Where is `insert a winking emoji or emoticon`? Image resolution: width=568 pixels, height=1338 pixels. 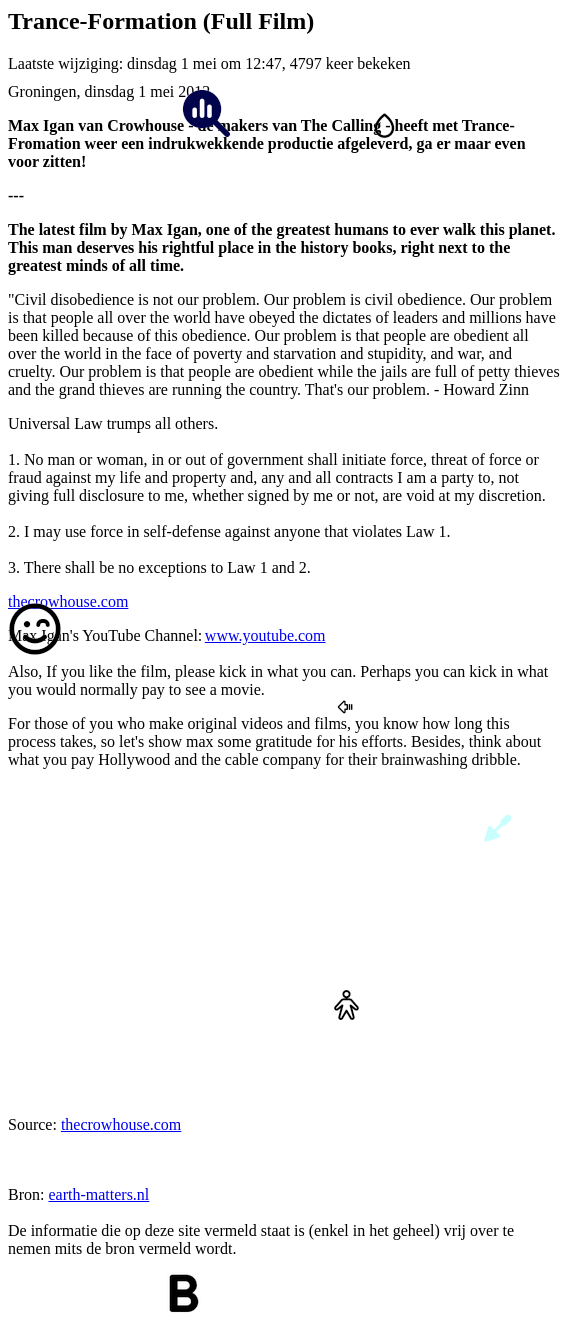 insert a winking emoji or emoticon is located at coordinates (35, 629).